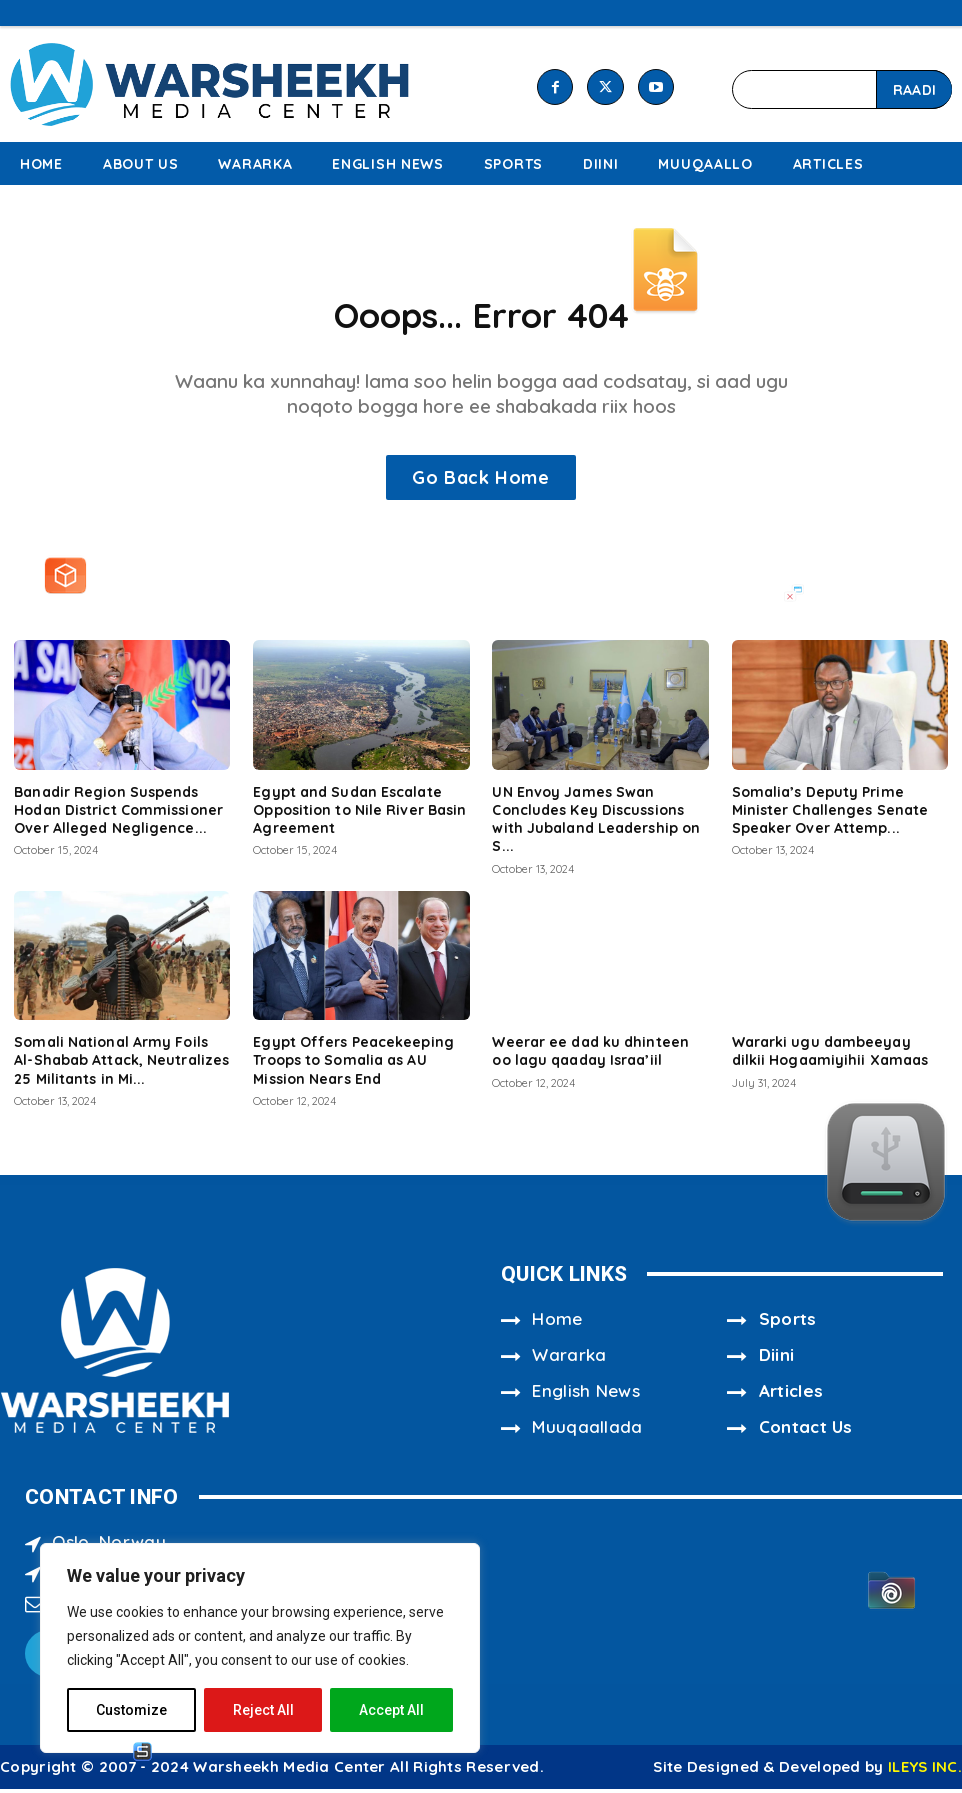  I want to click on disconnect or shut down external display, so click(794, 593).